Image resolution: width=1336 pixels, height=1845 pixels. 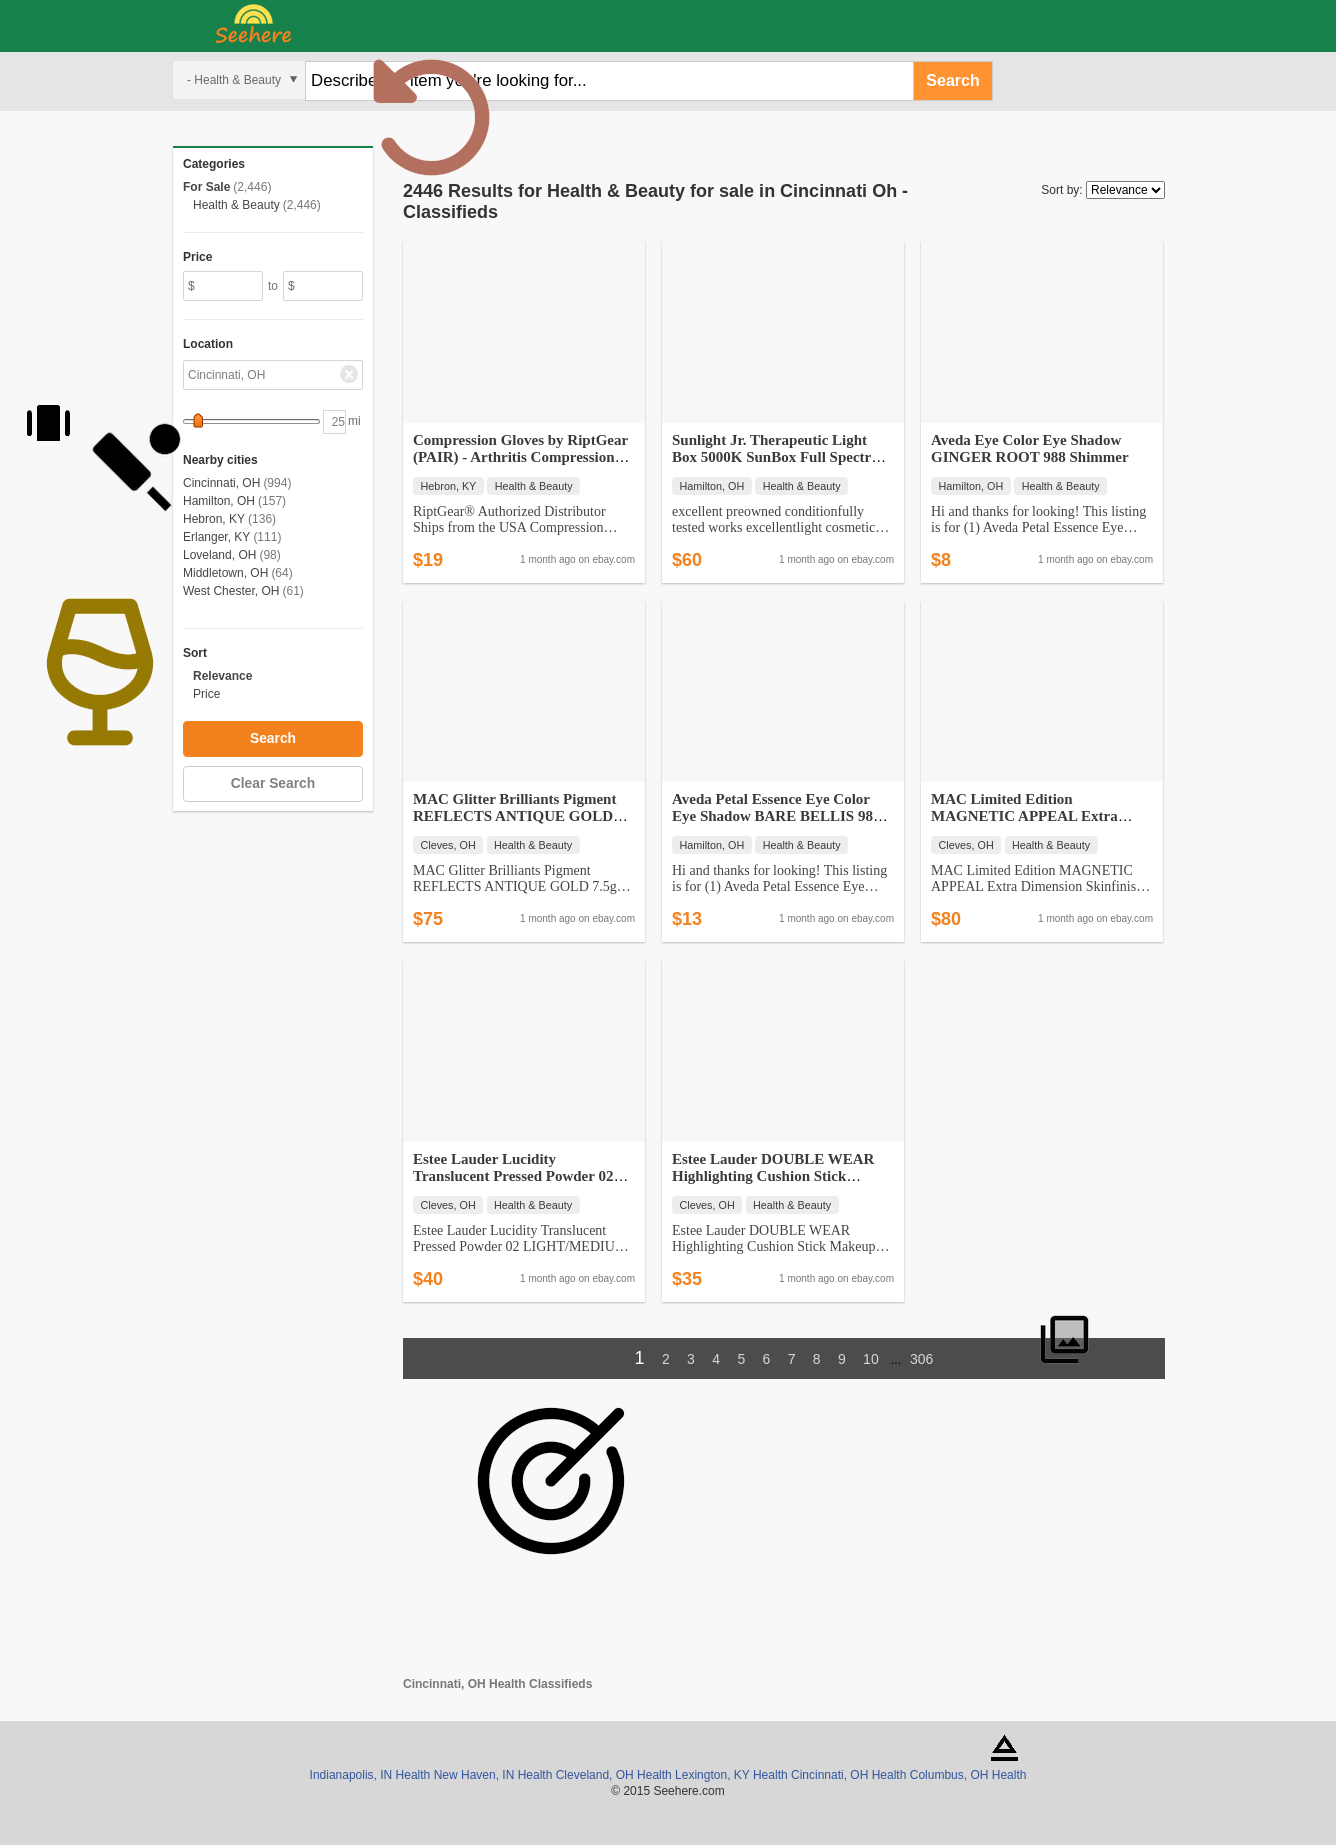 I want to click on access your photo library, so click(x=1064, y=1339).